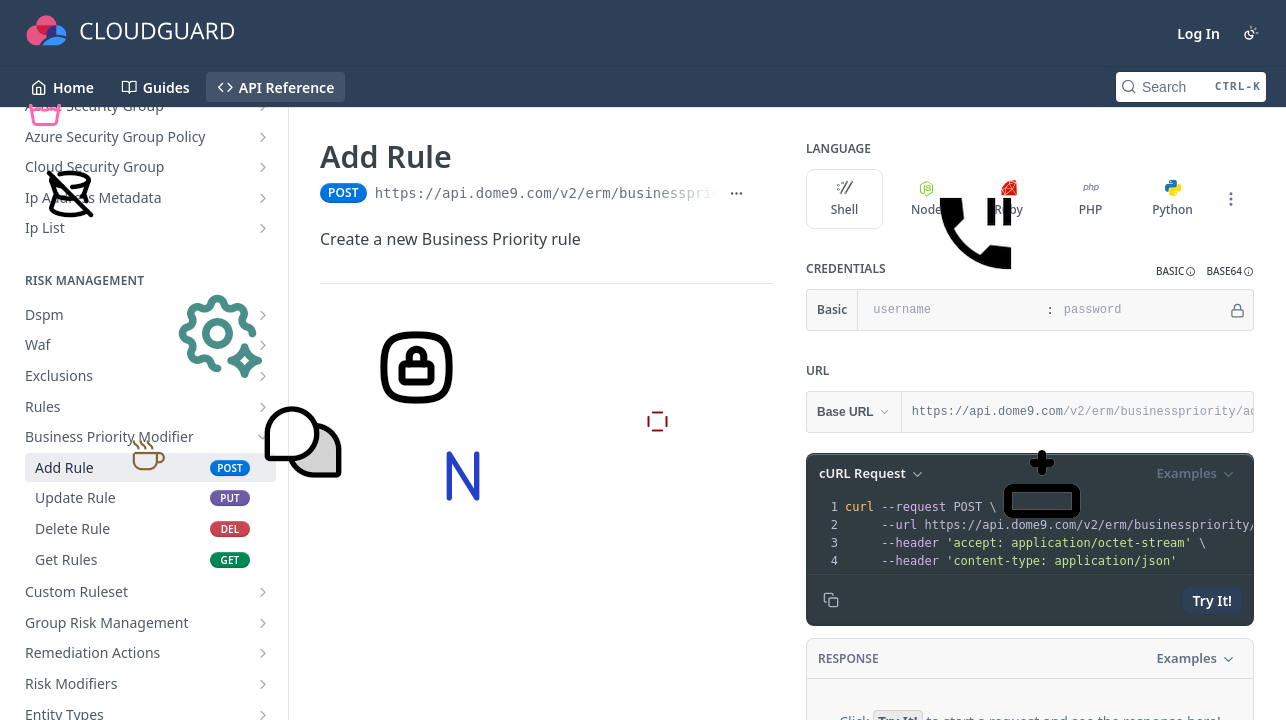  What do you see at coordinates (217, 333) in the screenshot?
I see `access AI-powered or smart settings` at bounding box center [217, 333].